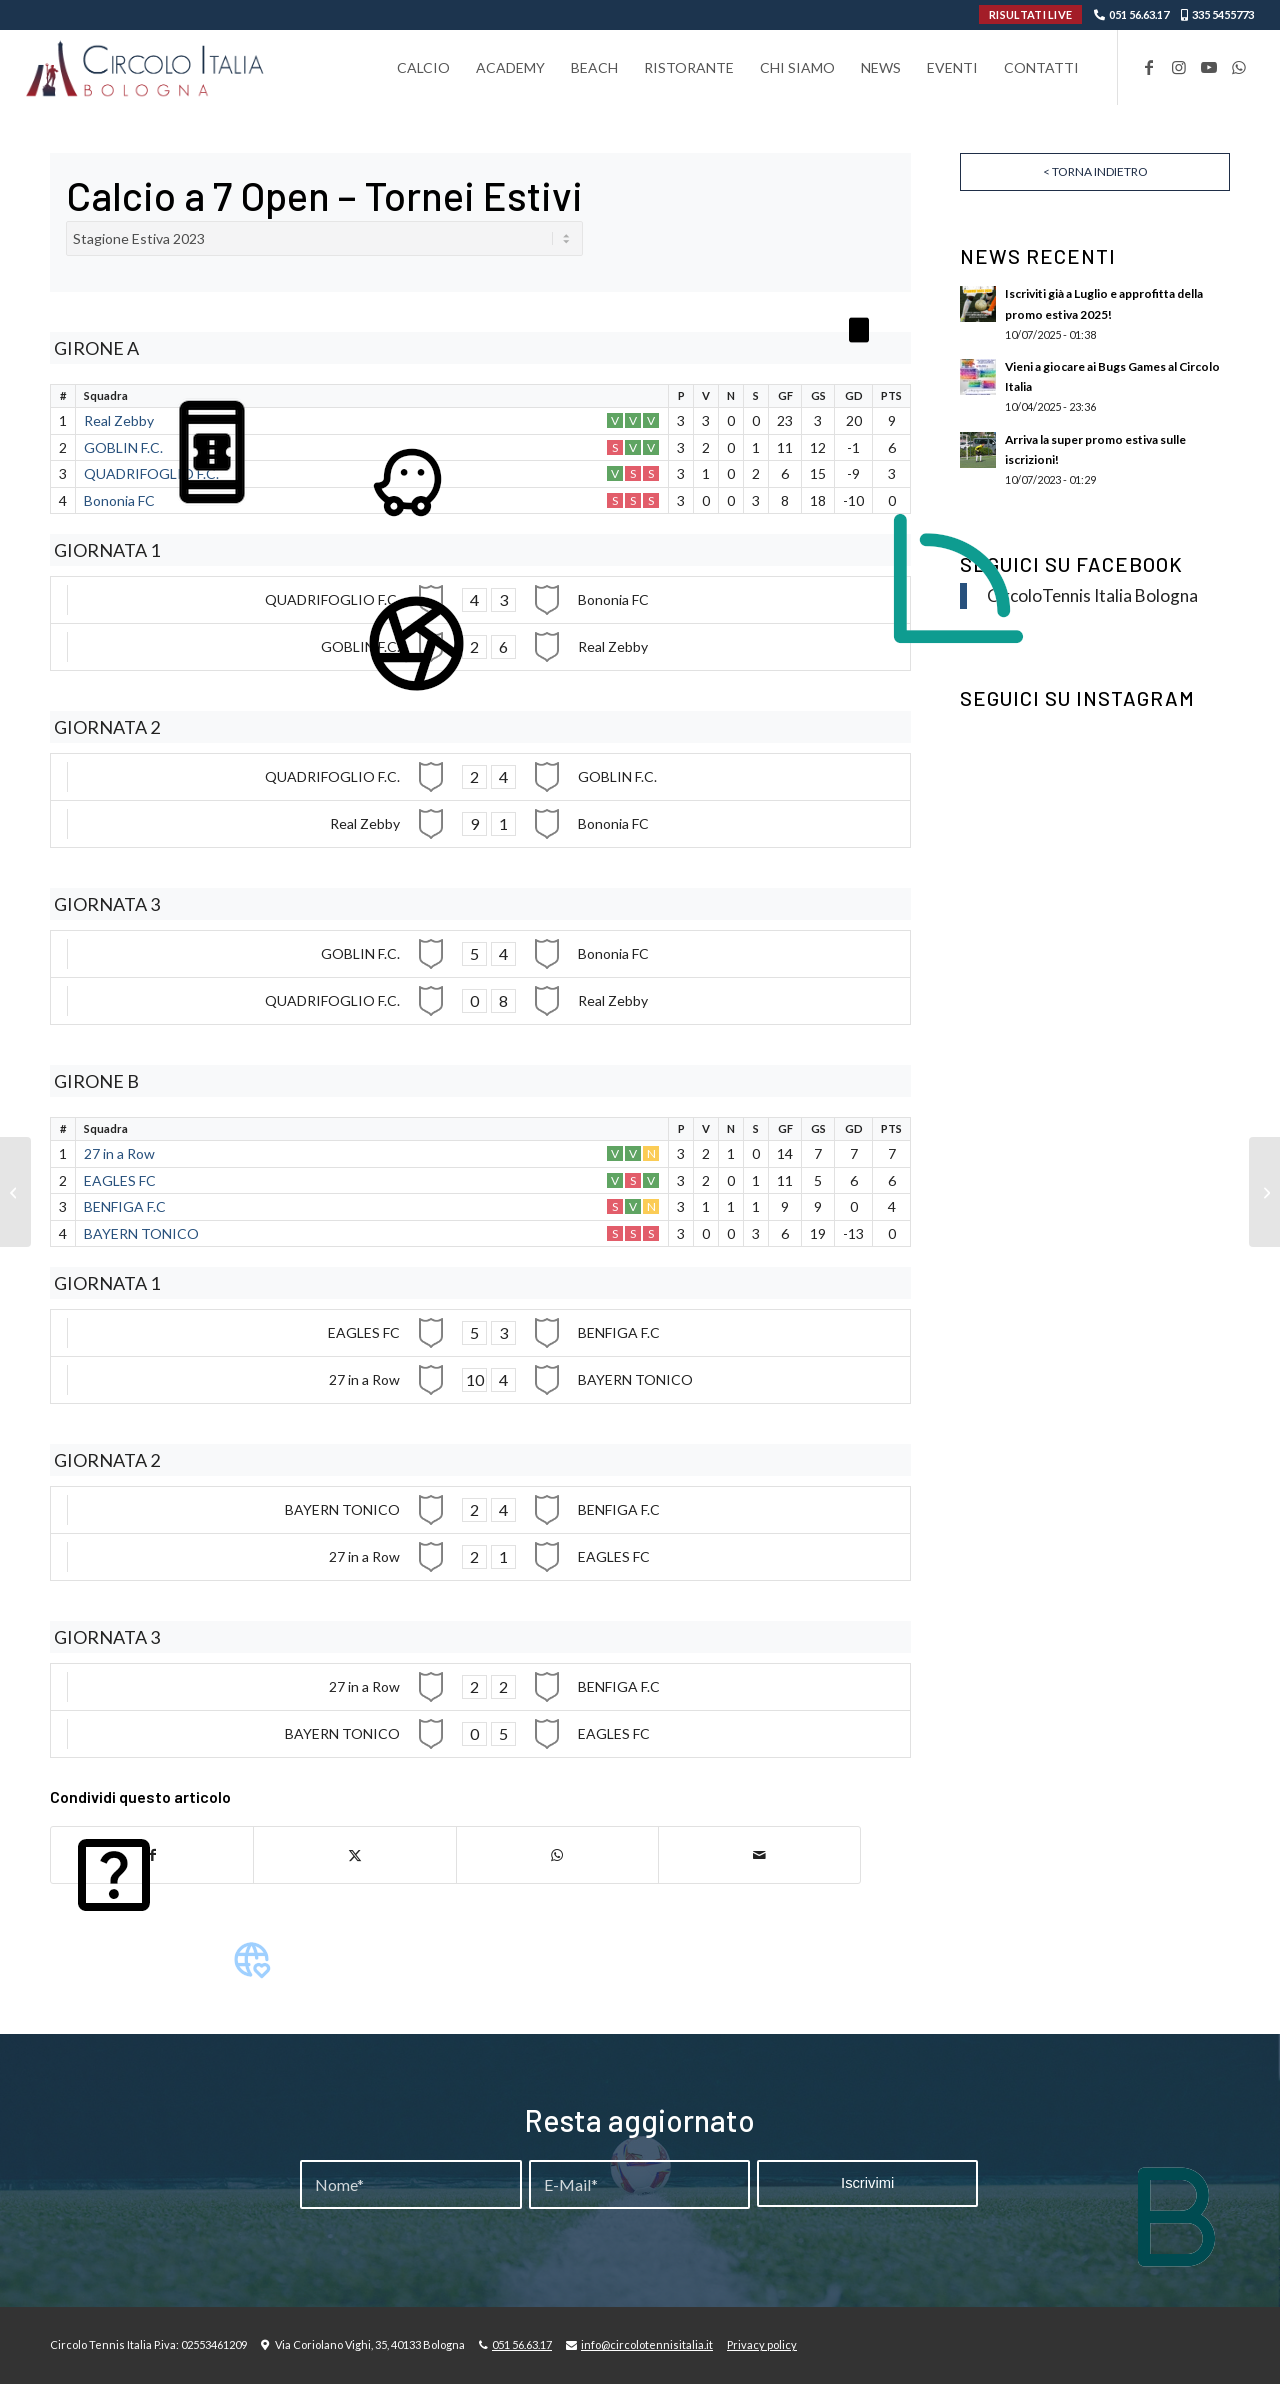  Describe the element at coordinates (416, 643) in the screenshot. I see `adjust camera aperture settings` at that location.